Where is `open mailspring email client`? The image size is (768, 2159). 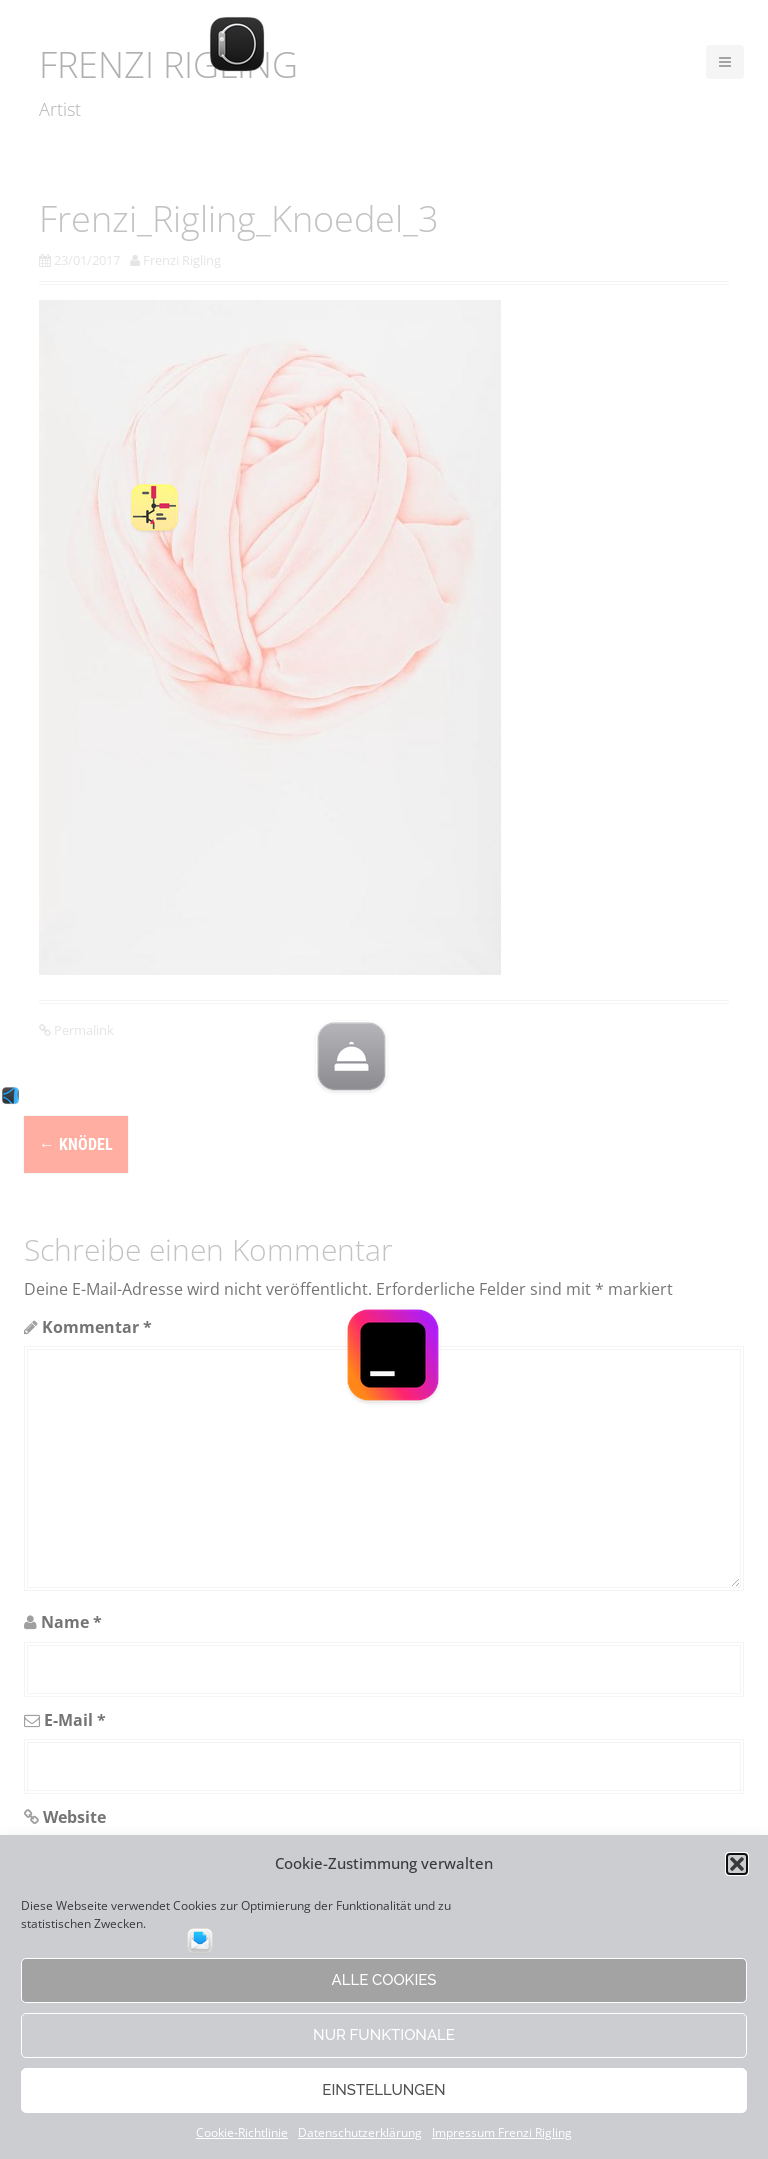
open mailspring email client is located at coordinates (200, 1941).